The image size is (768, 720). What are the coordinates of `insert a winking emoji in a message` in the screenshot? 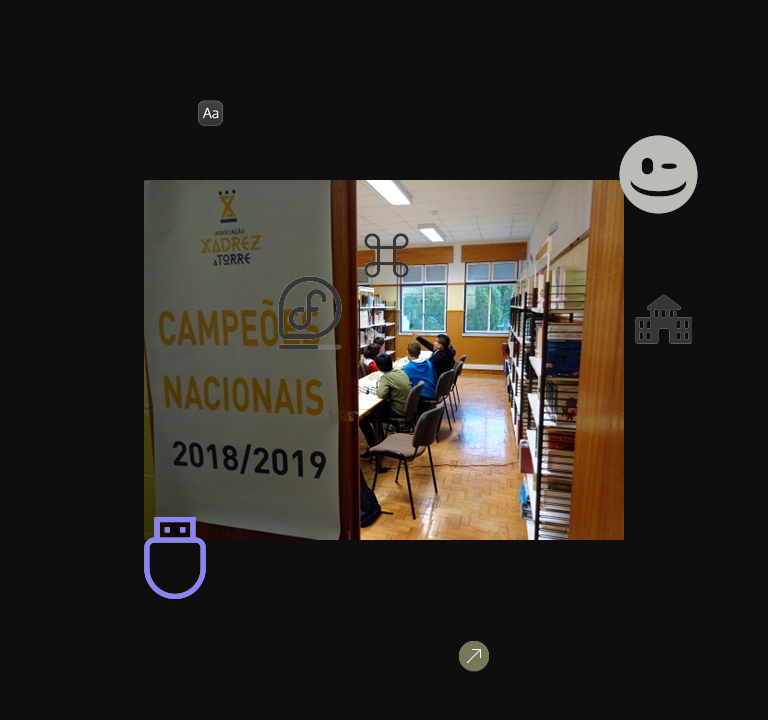 It's located at (658, 174).